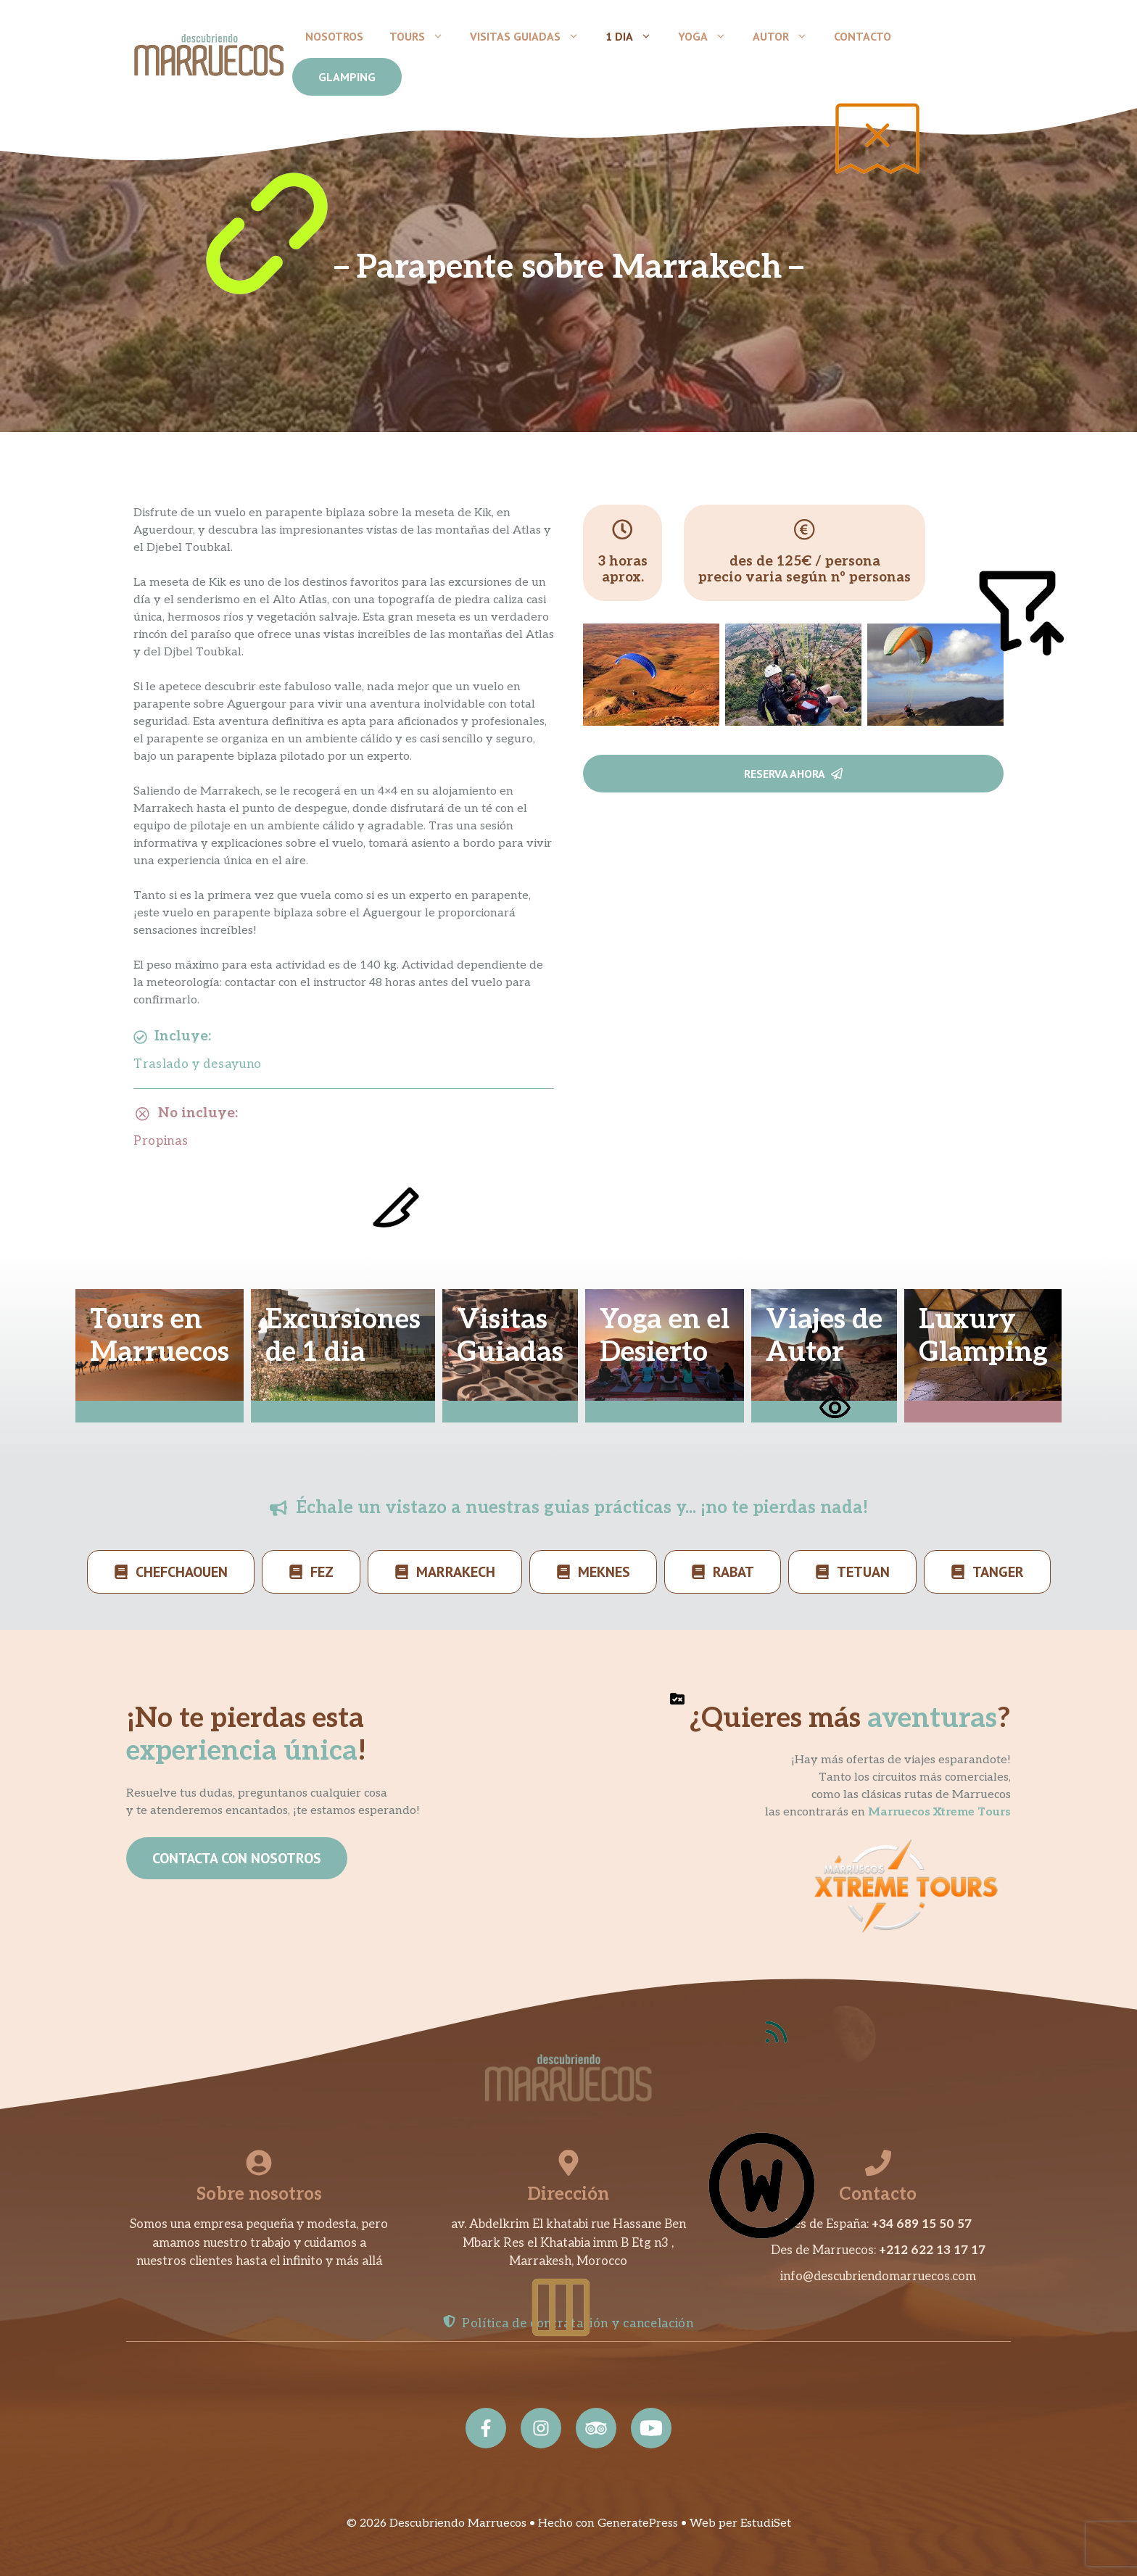  I want to click on slice or cut selected content, so click(396, 1208).